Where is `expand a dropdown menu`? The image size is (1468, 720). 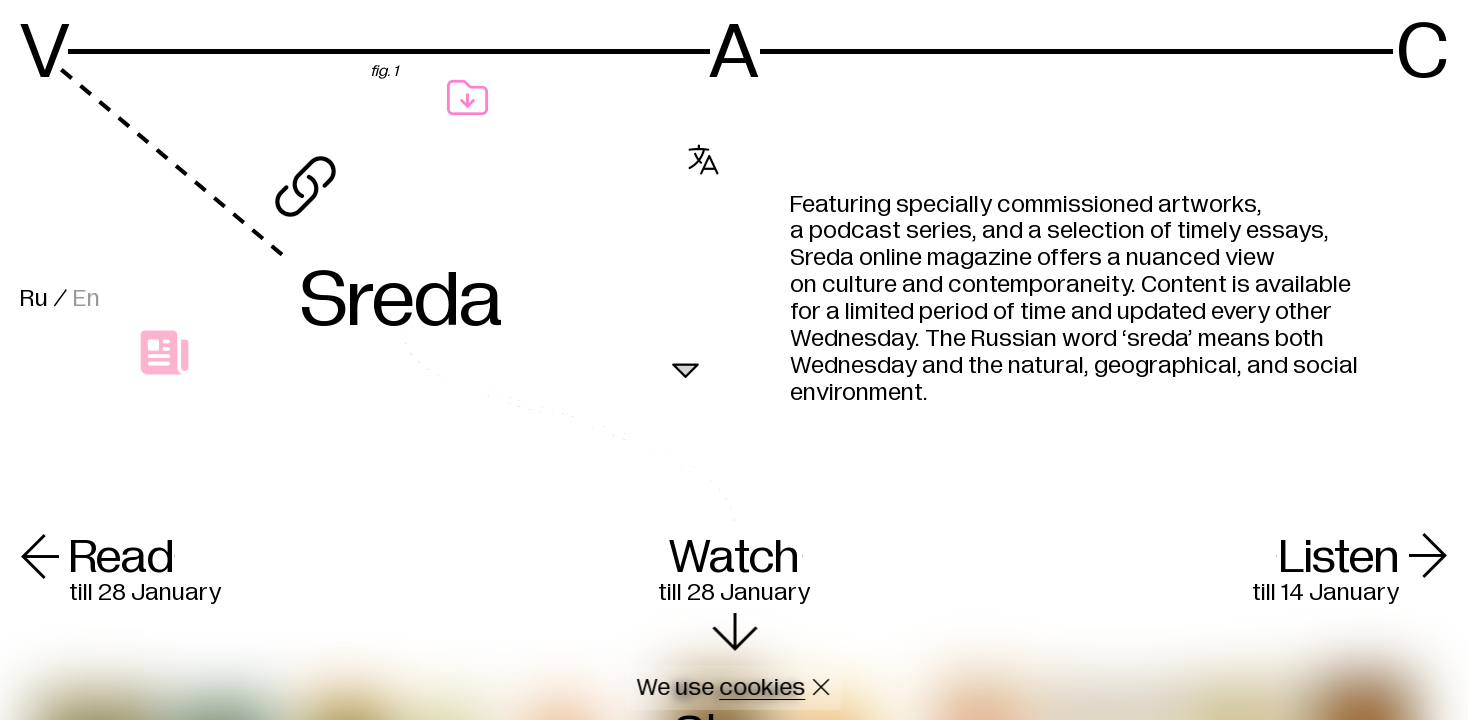
expand a dropdown menu is located at coordinates (685, 369).